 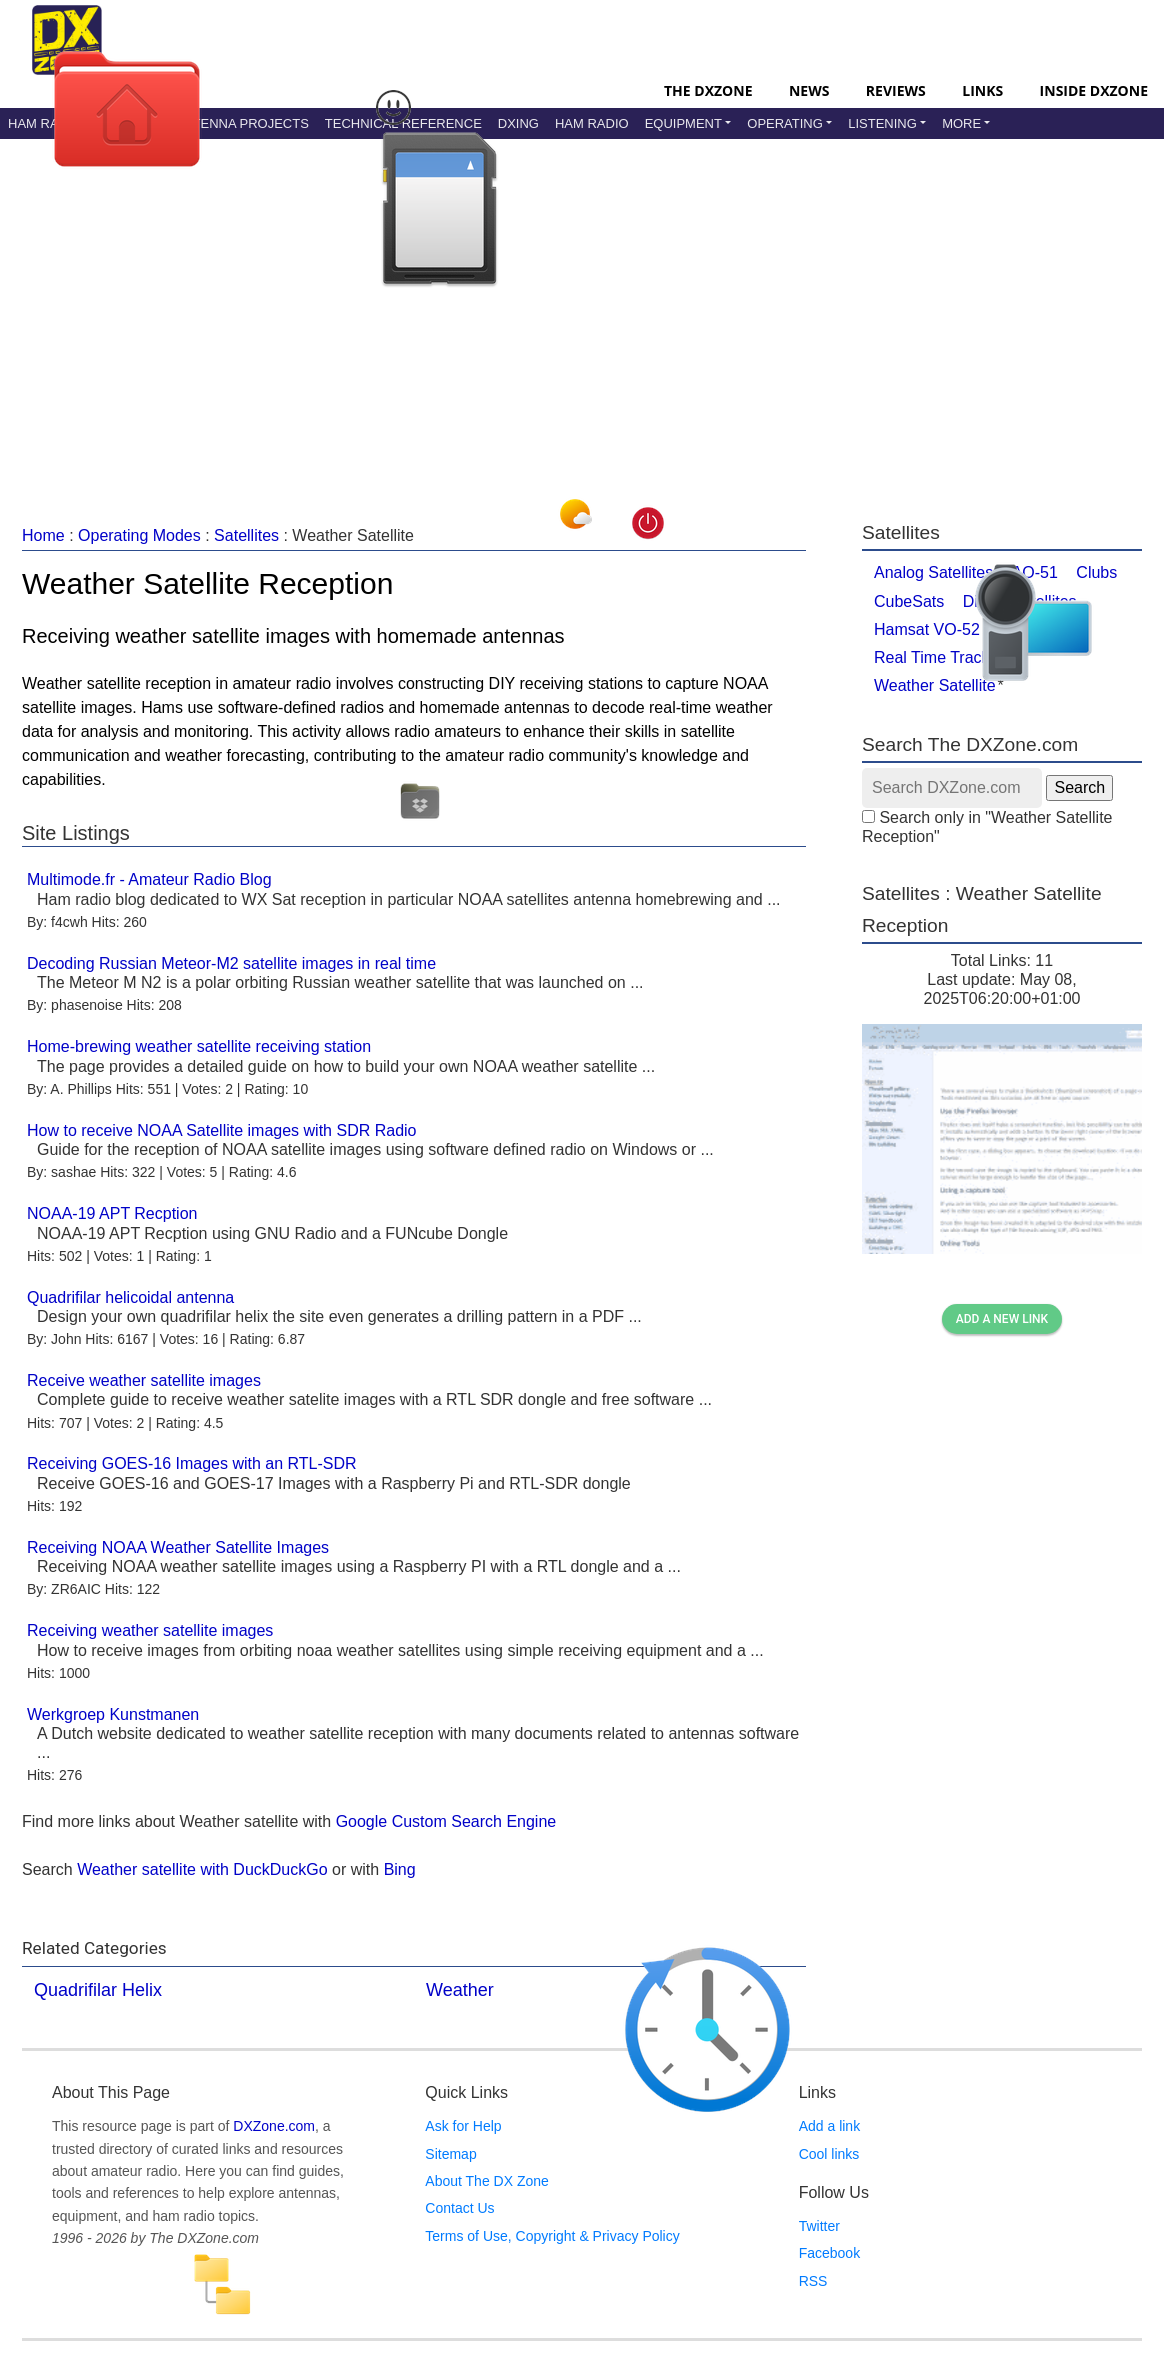 I want to click on open dropbox folder, so click(x=420, y=801).